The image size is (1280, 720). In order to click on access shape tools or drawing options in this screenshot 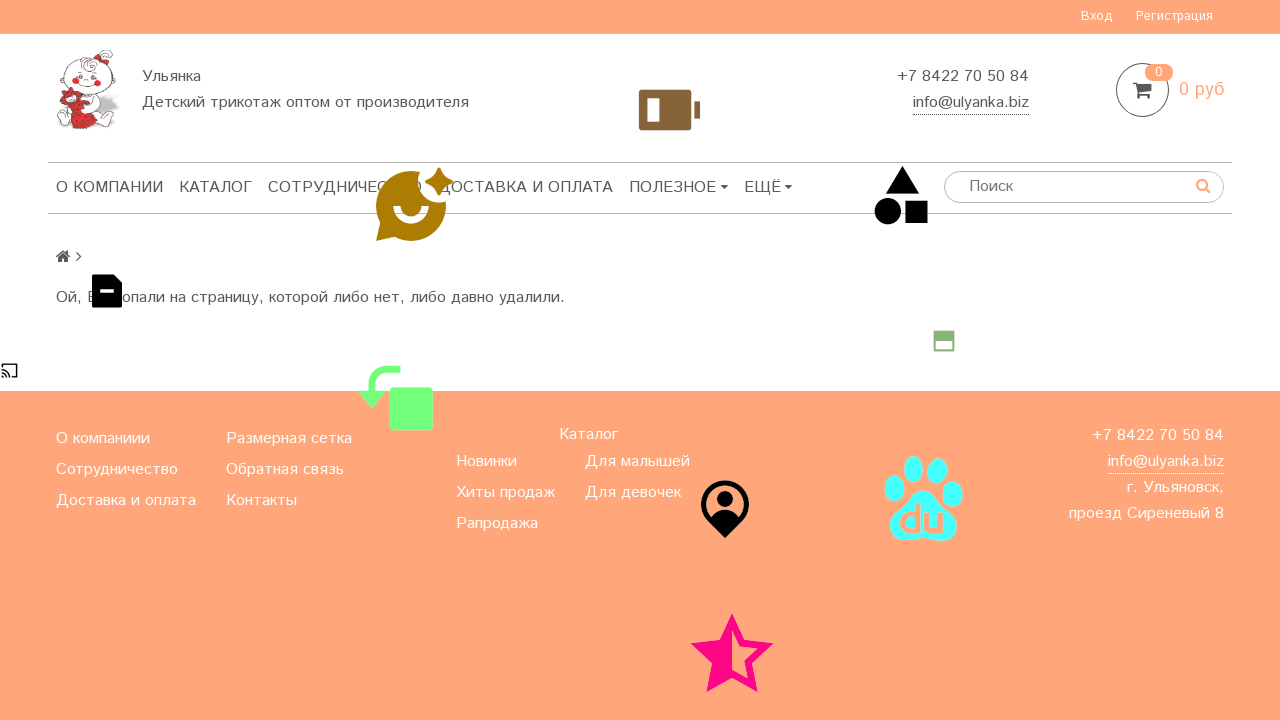, I will do `click(902, 196)`.